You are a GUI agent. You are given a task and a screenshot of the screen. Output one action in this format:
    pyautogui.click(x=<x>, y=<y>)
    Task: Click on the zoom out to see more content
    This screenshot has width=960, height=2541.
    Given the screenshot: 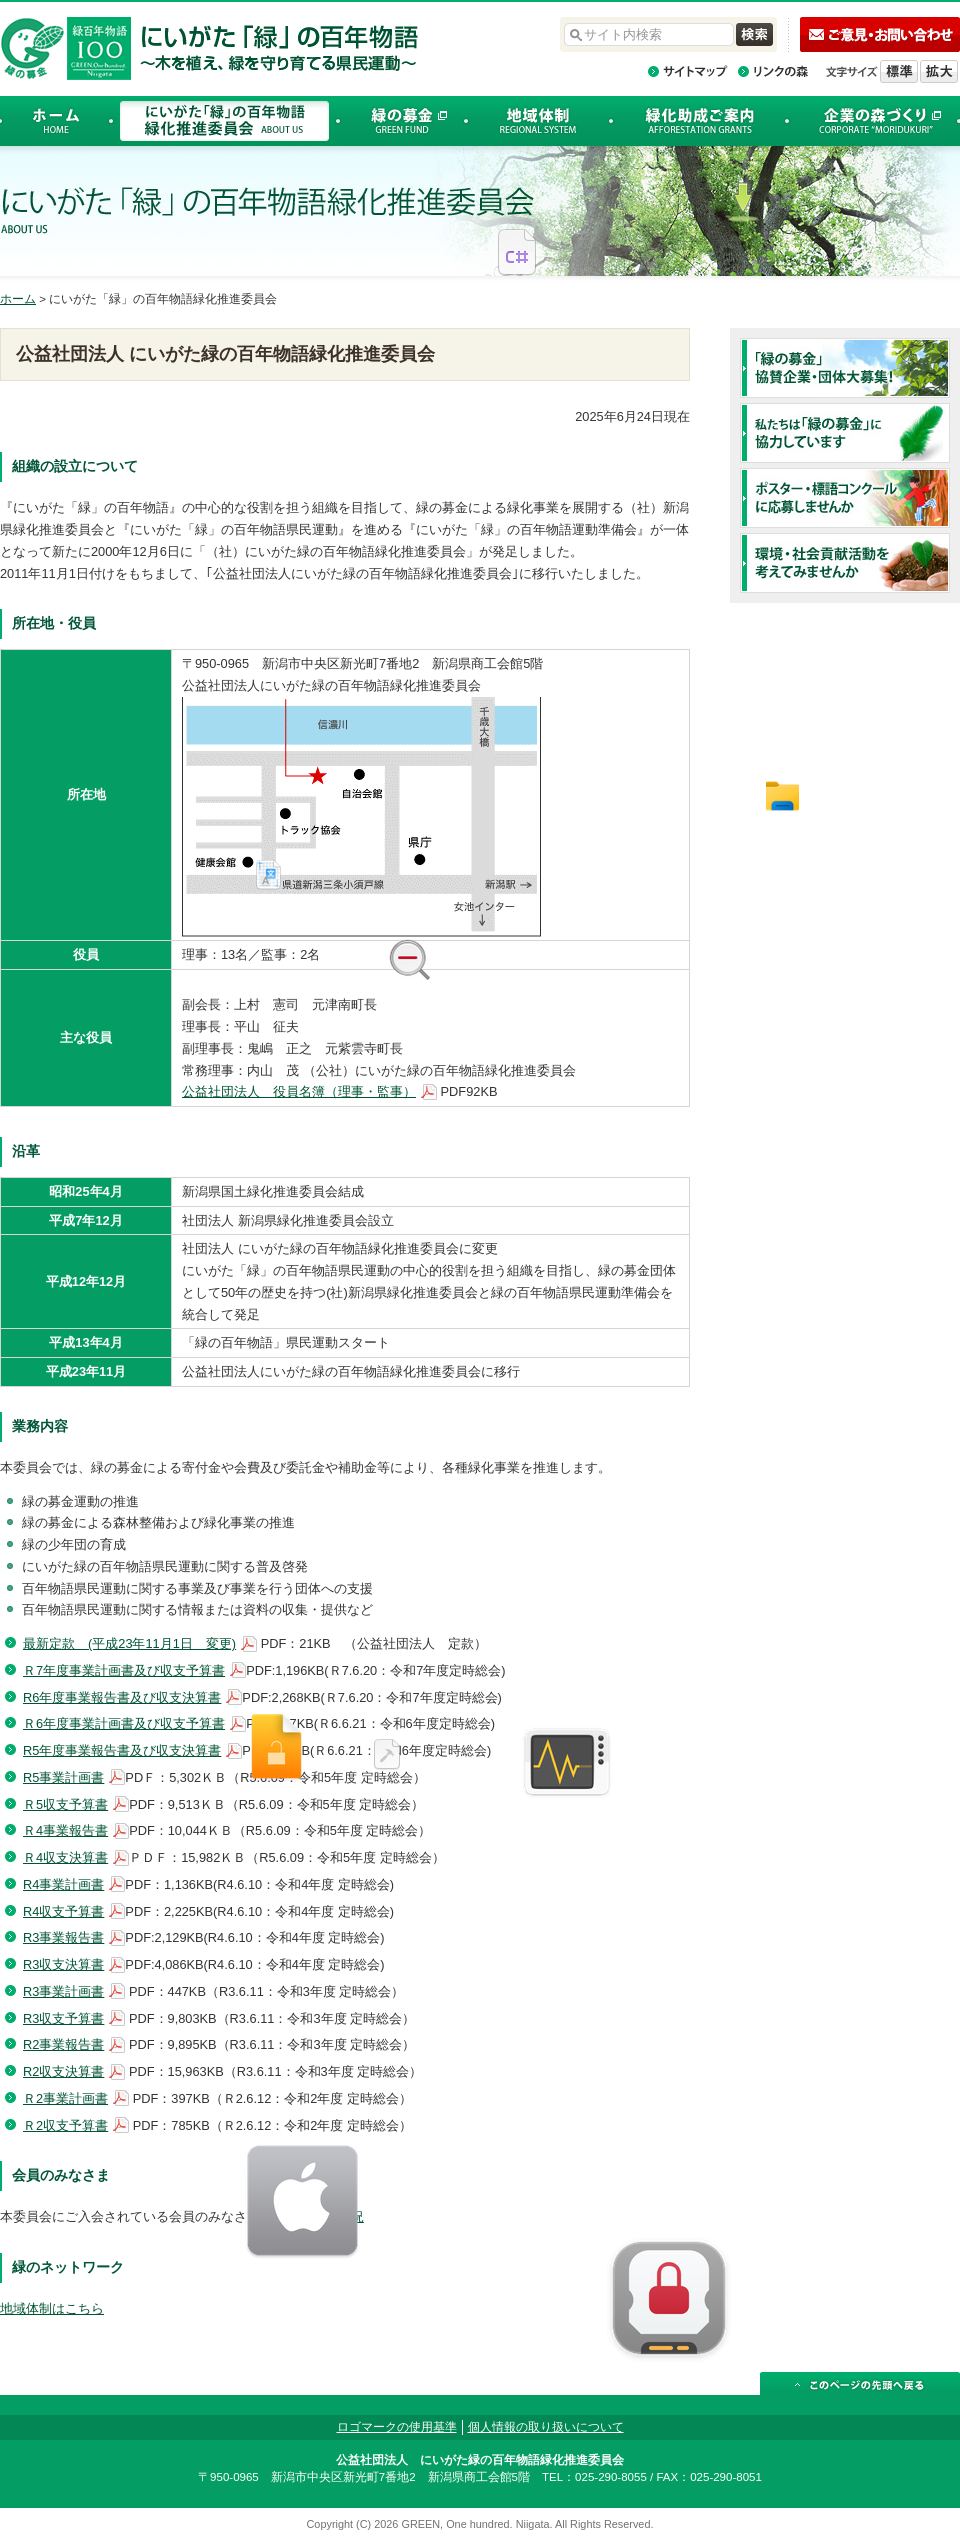 What is the action you would take?
    pyautogui.click(x=410, y=960)
    